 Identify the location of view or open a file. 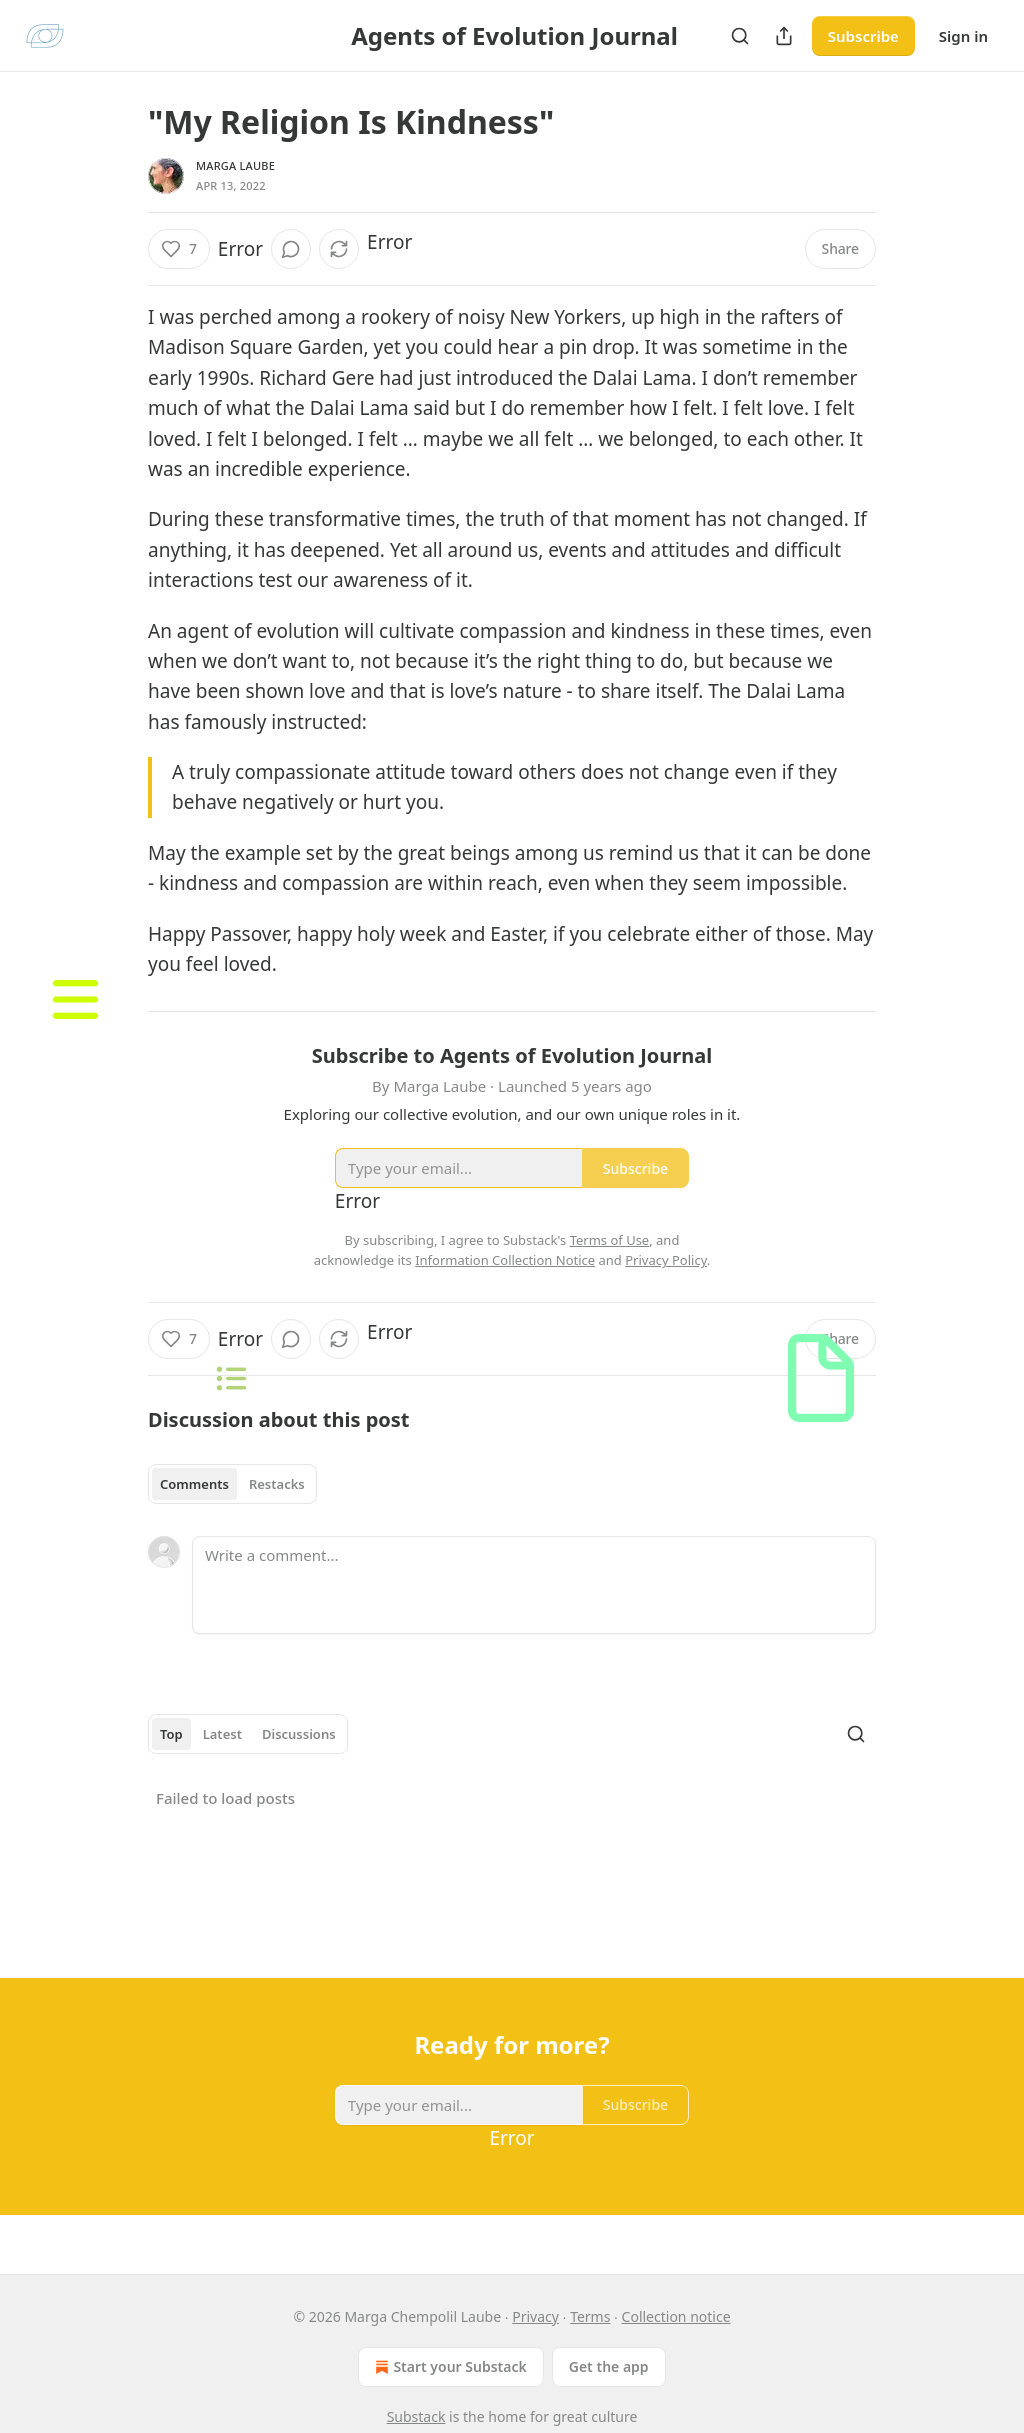
(821, 1378).